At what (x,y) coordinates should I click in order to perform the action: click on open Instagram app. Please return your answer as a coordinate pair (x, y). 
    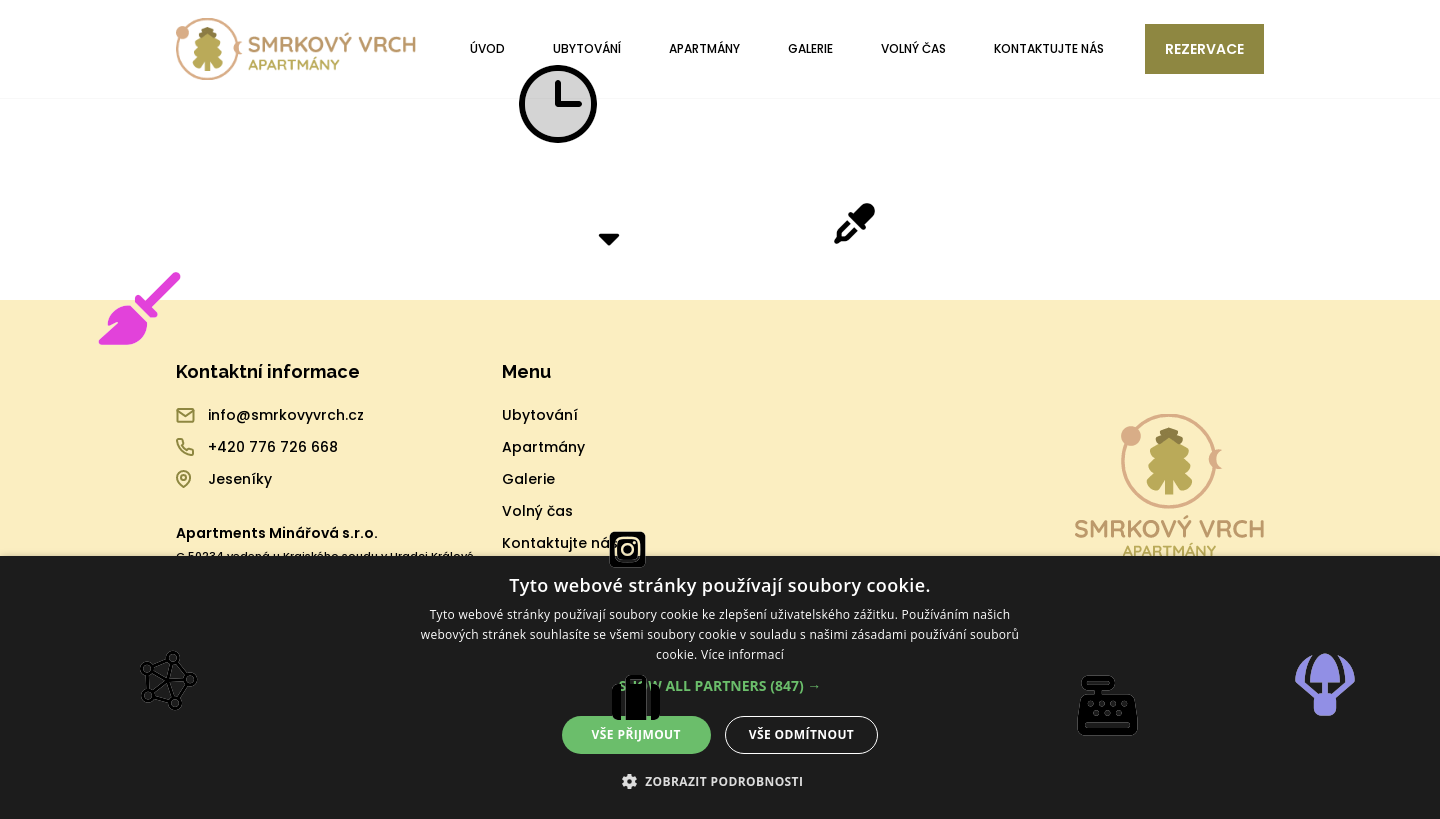
    Looking at the image, I should click on (627, 549).